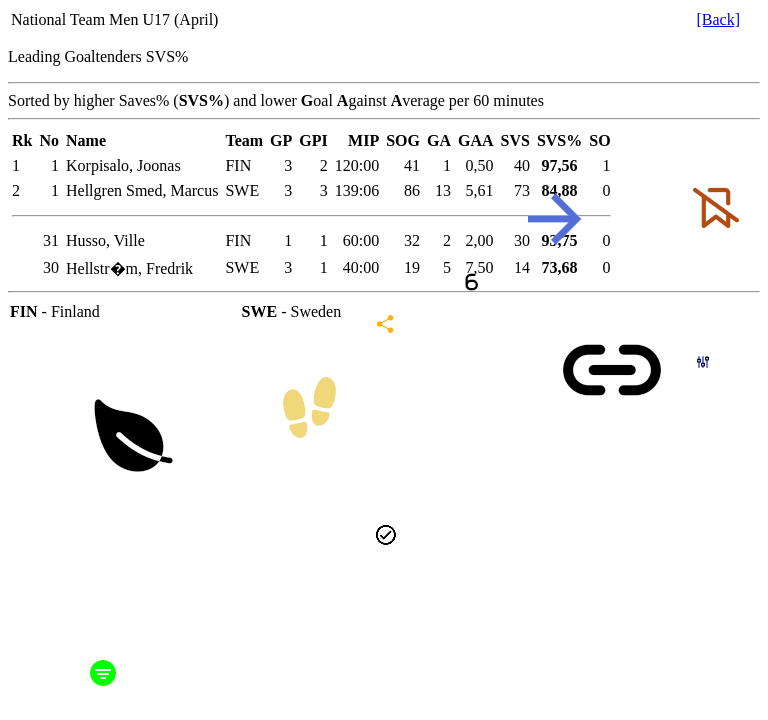  I want to click on indicates the number six in a list or count, so click(472, 282).